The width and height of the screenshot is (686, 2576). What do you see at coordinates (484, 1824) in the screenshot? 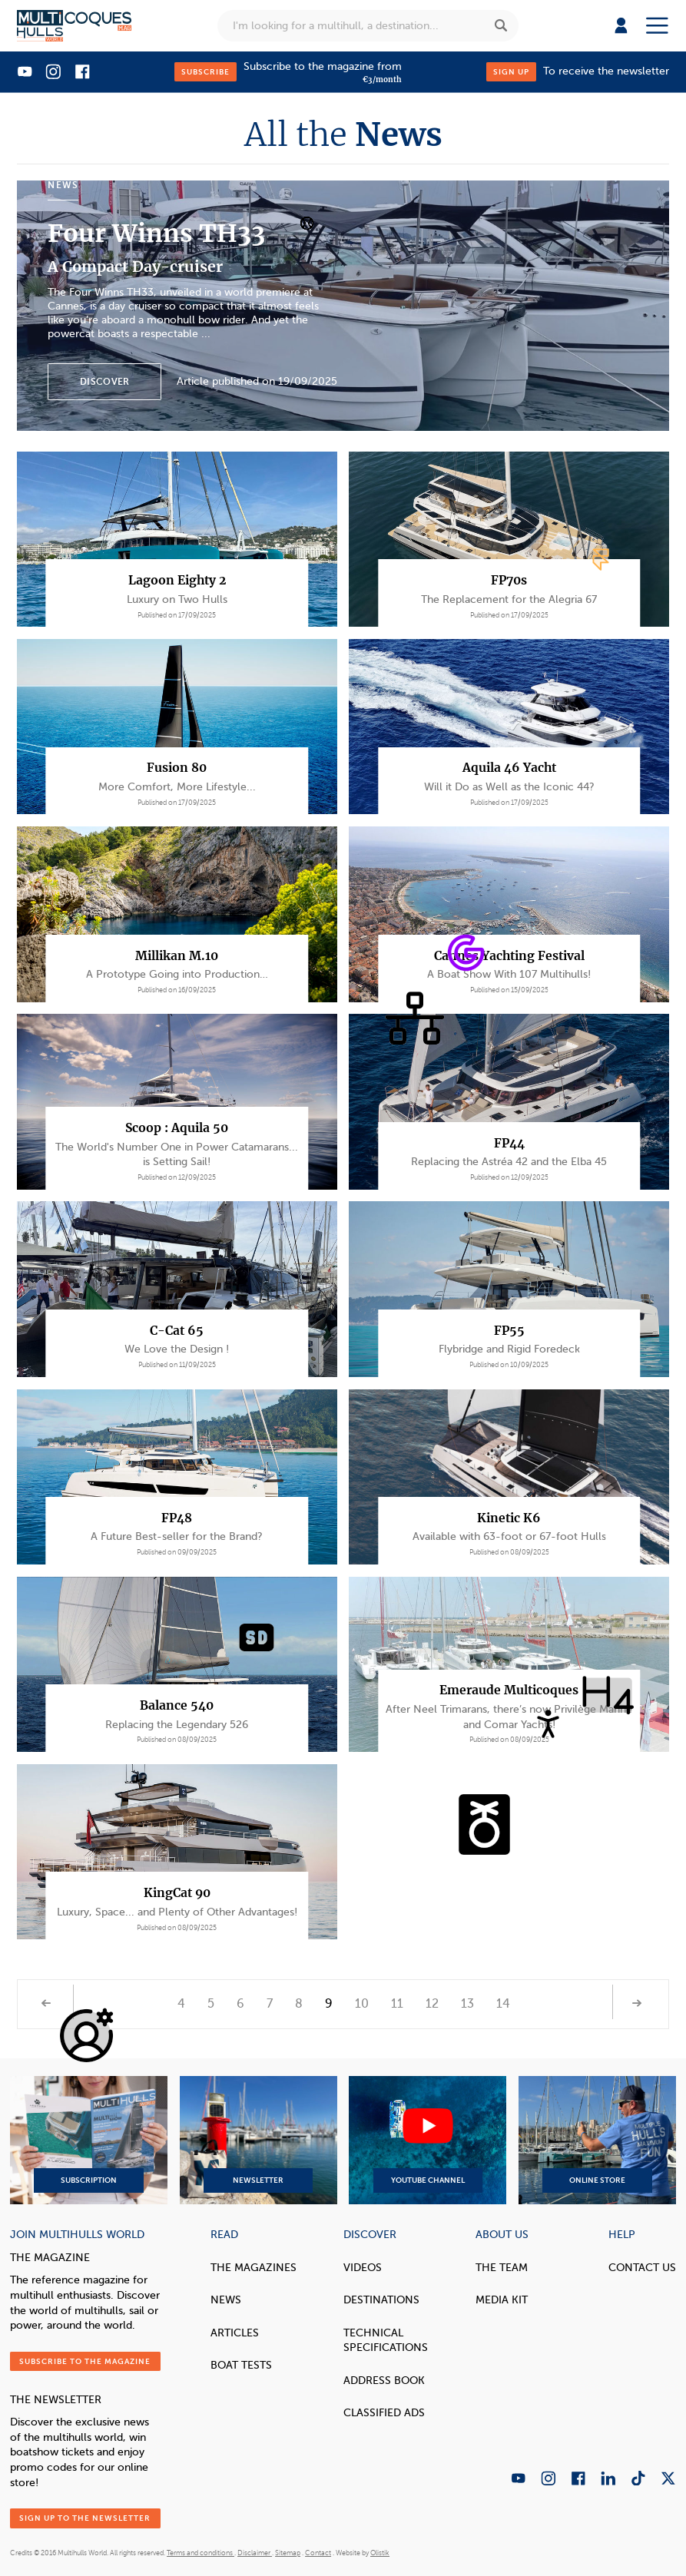
I see `indicates nonbinary gender identity option` at bounding box center [484, 1824].